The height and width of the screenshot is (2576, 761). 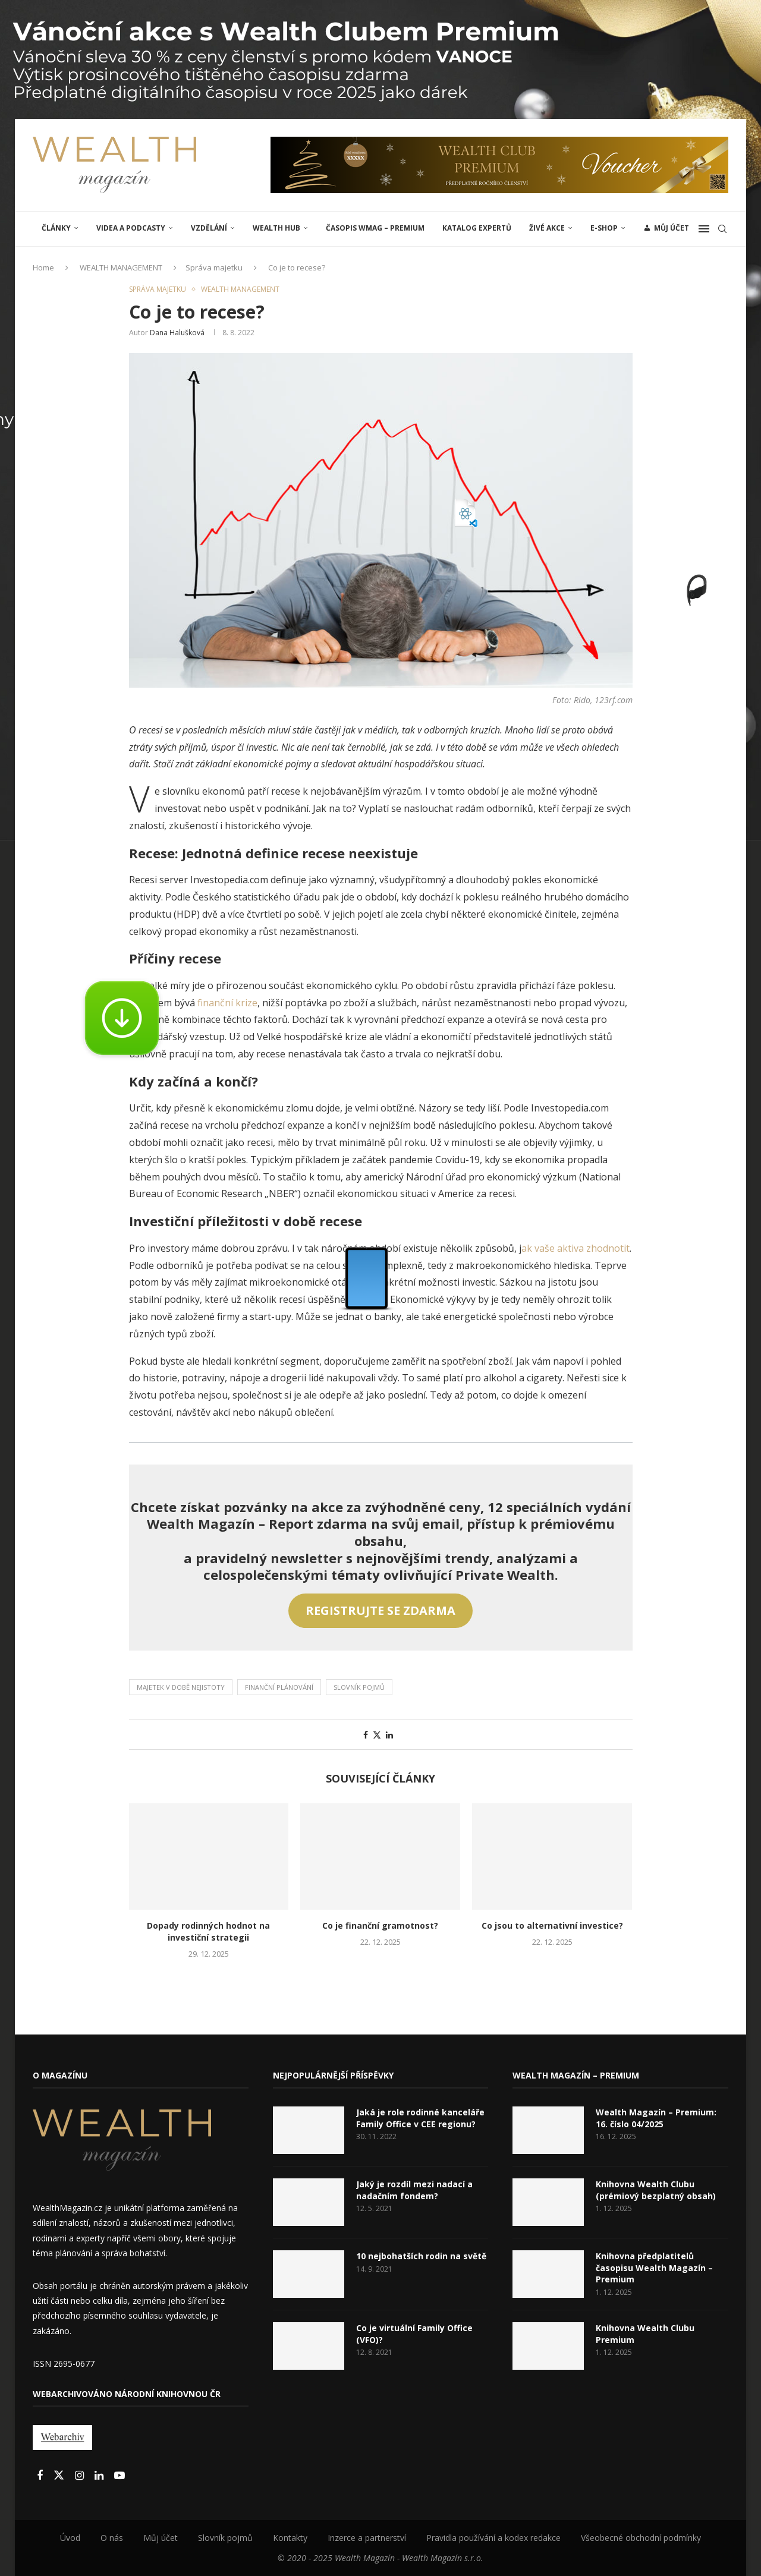 I want to click on open a React JavaScript file, so click(x=465, y=513).